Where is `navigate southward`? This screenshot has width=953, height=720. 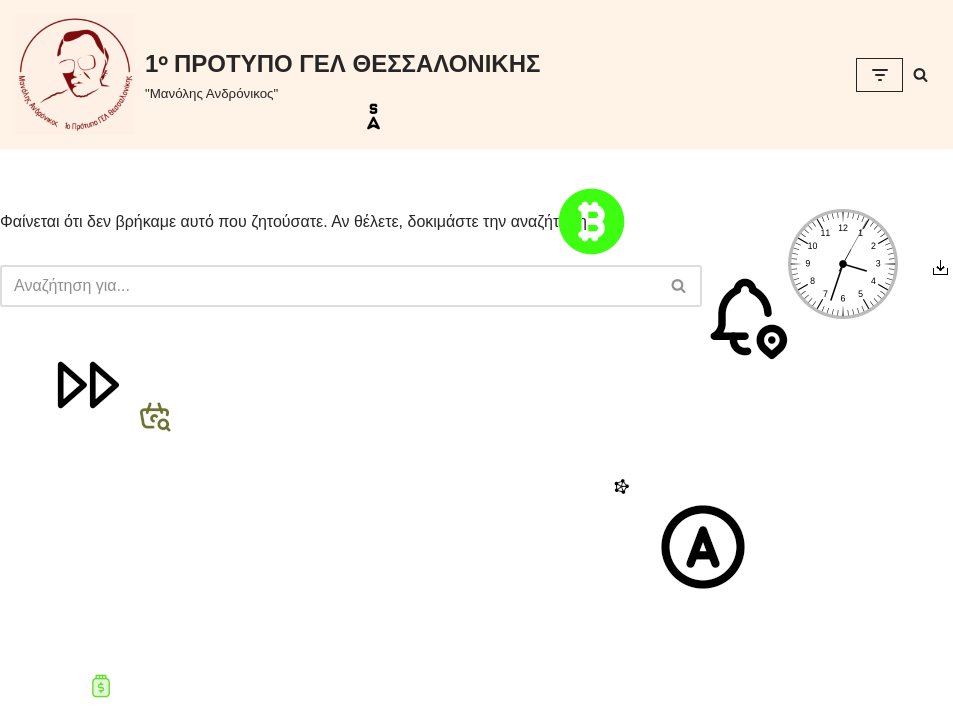
navigate southward is located at coordinates (373, 116).